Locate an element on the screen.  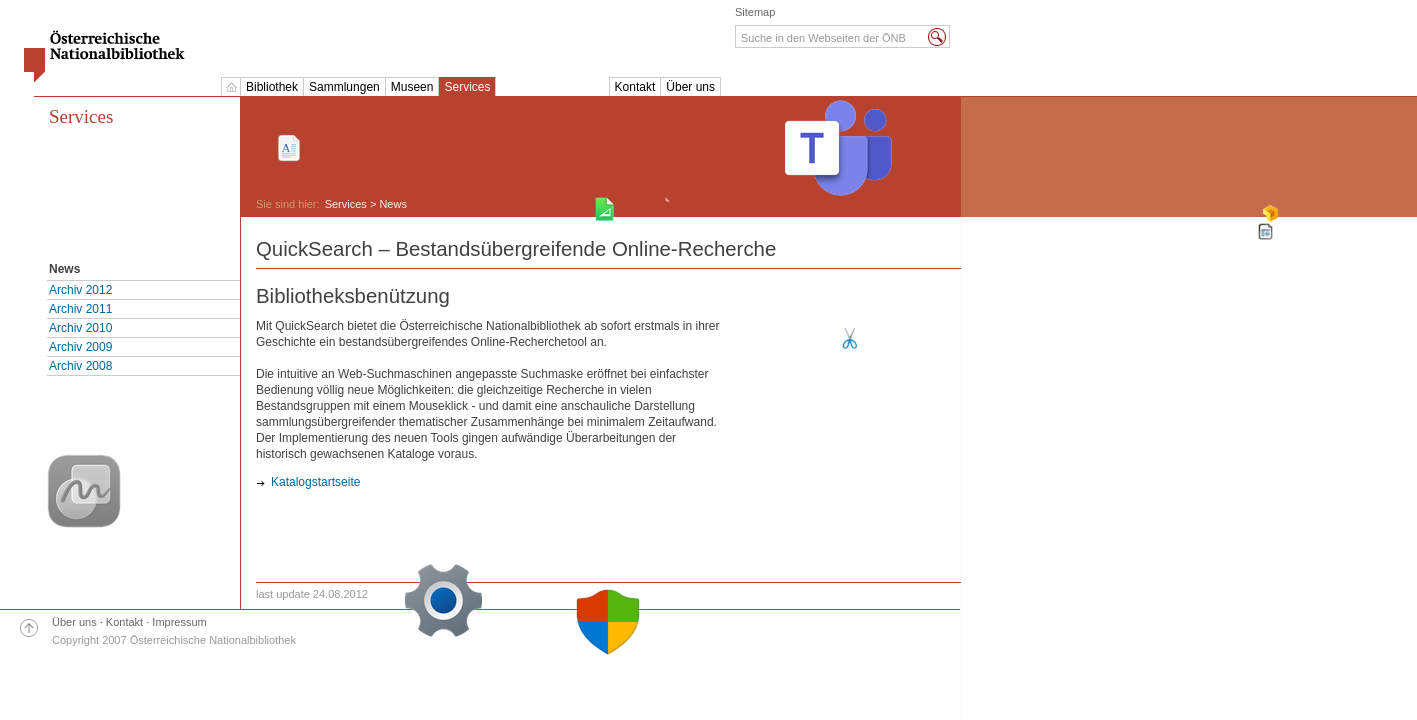
open a word processing document is located at coordinates (289, 148).